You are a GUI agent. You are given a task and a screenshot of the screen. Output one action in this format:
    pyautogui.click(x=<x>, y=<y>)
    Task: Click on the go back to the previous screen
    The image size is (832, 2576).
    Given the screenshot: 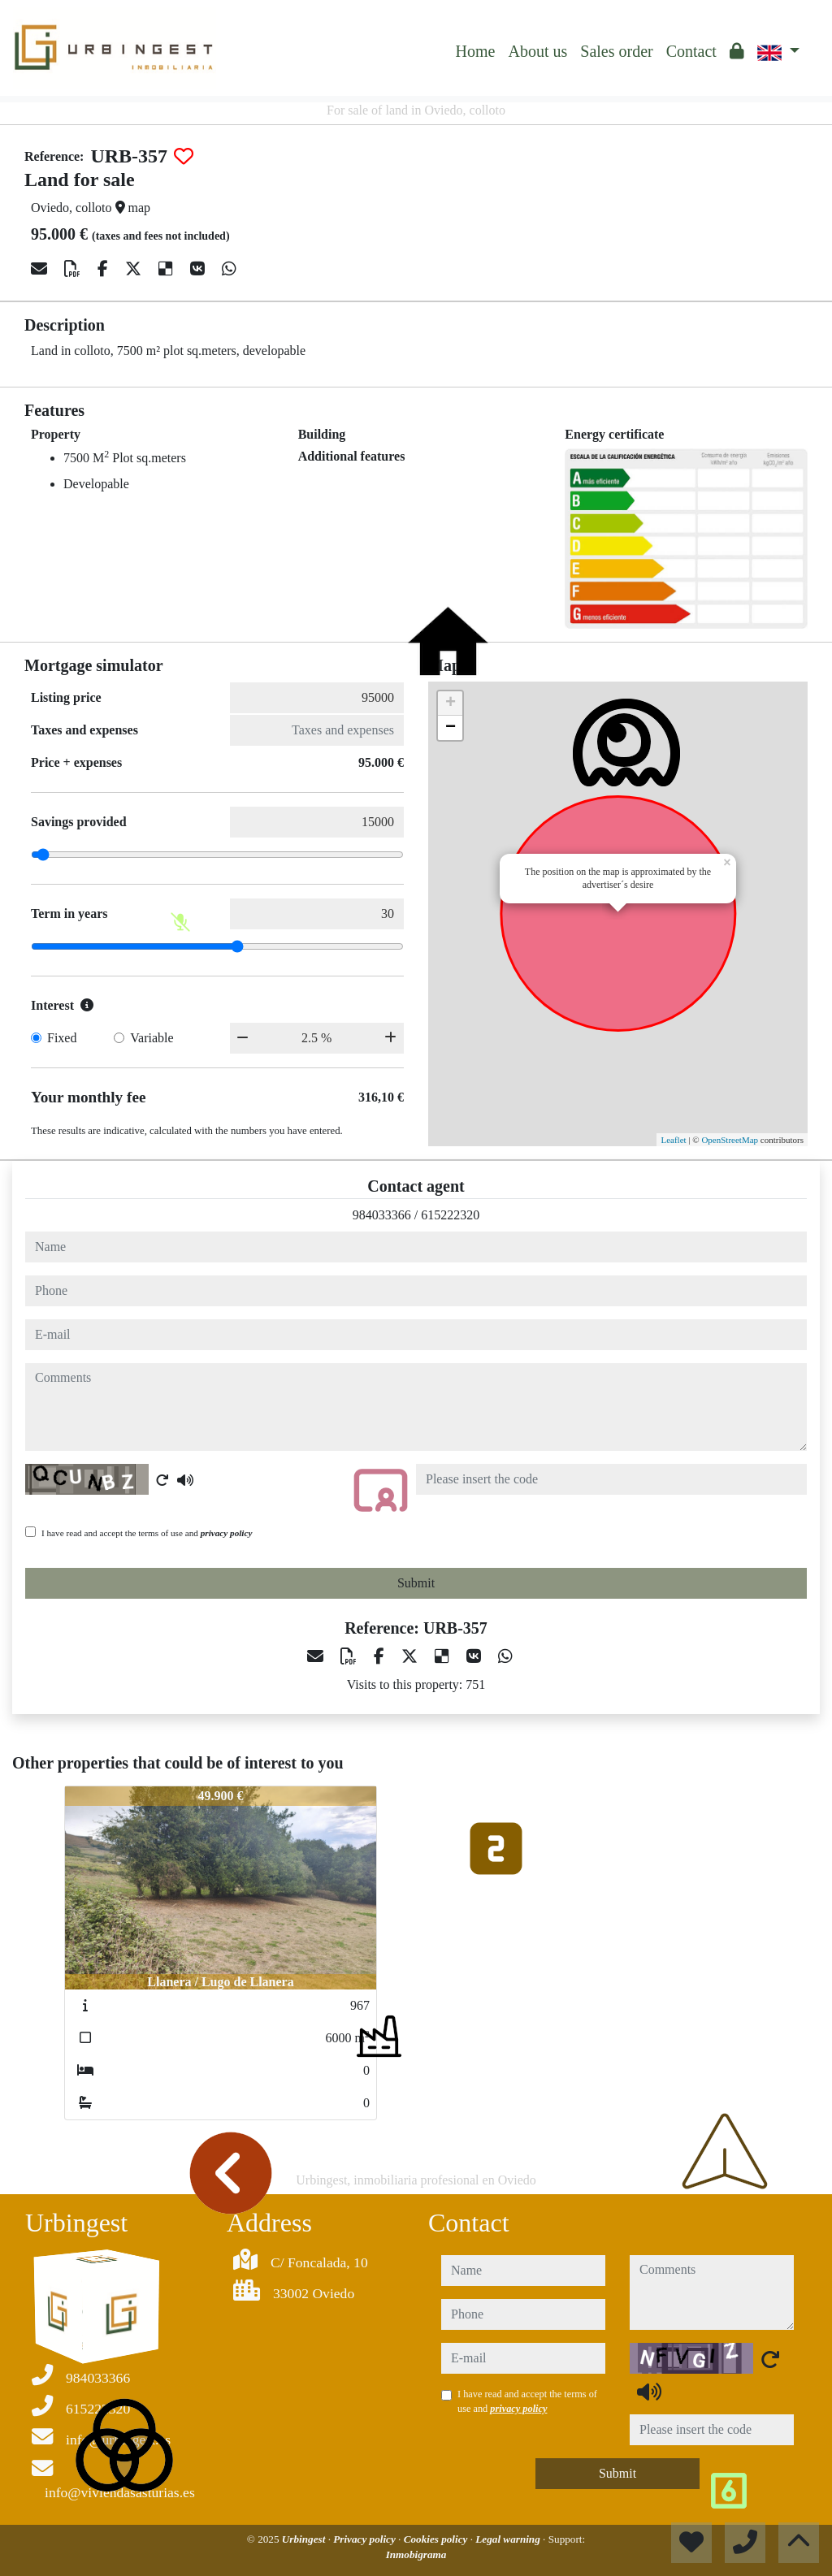 What is the action you would take?
    pyautogui.click(x=231, y=2173)
    